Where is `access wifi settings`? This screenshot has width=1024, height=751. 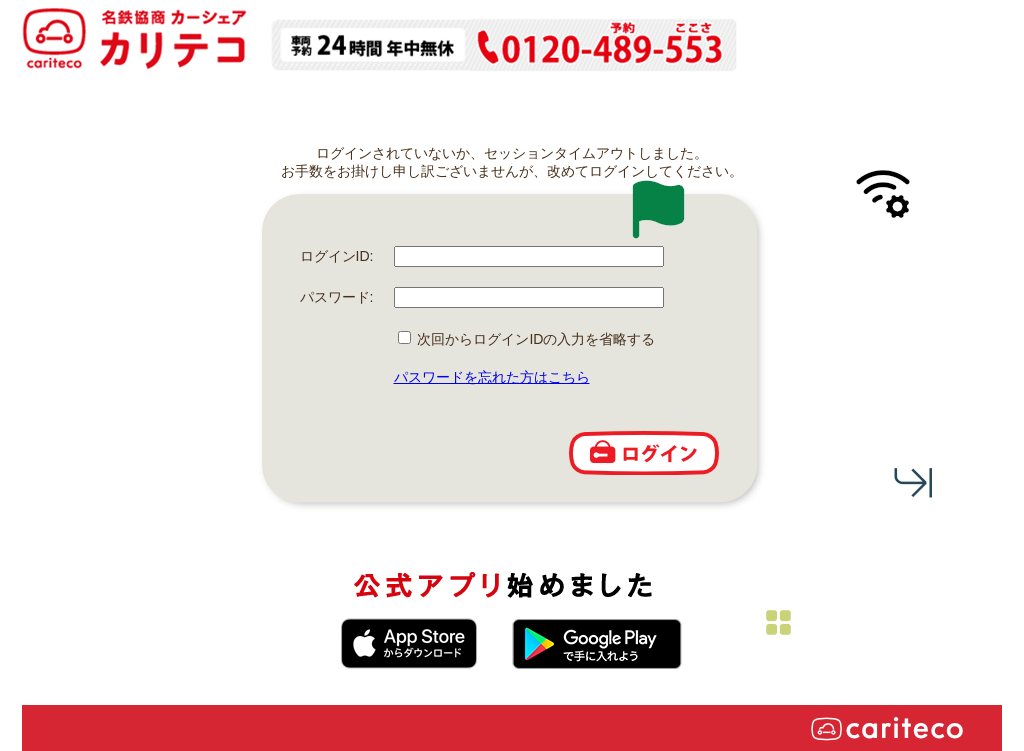 access wifi settings is located at coordinates (883, 192).